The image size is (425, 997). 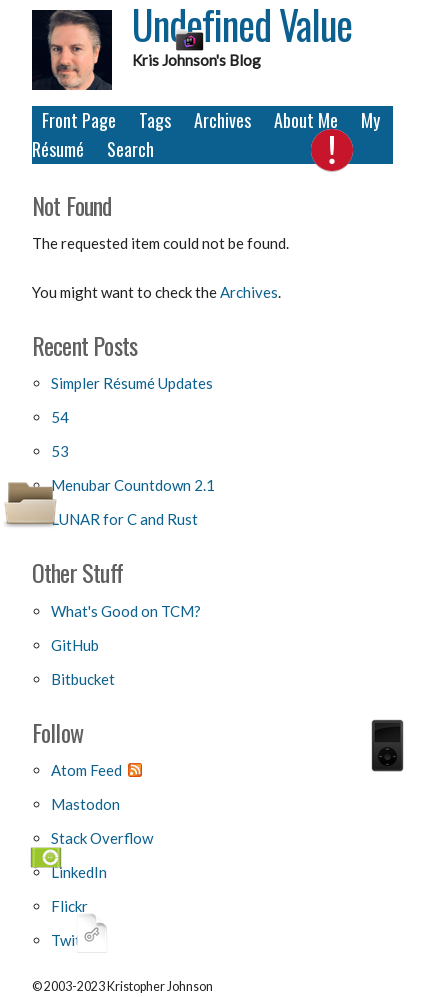 I want to click on indicates an important or urgent notification, so click(x=332, y=150).